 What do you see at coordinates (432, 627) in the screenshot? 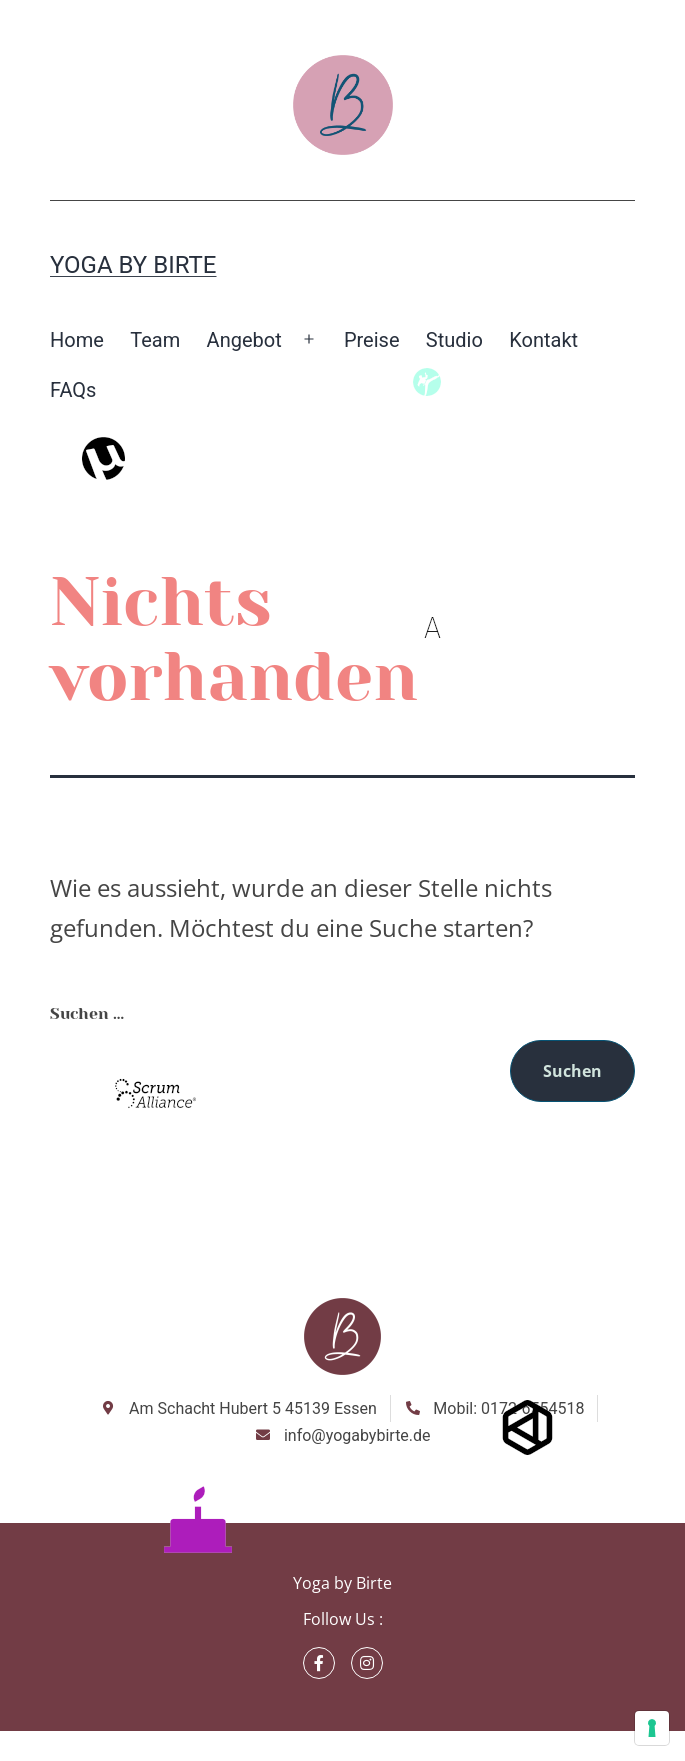
I see `A-Frame VR framework logo` at bounding box center [432, 627].